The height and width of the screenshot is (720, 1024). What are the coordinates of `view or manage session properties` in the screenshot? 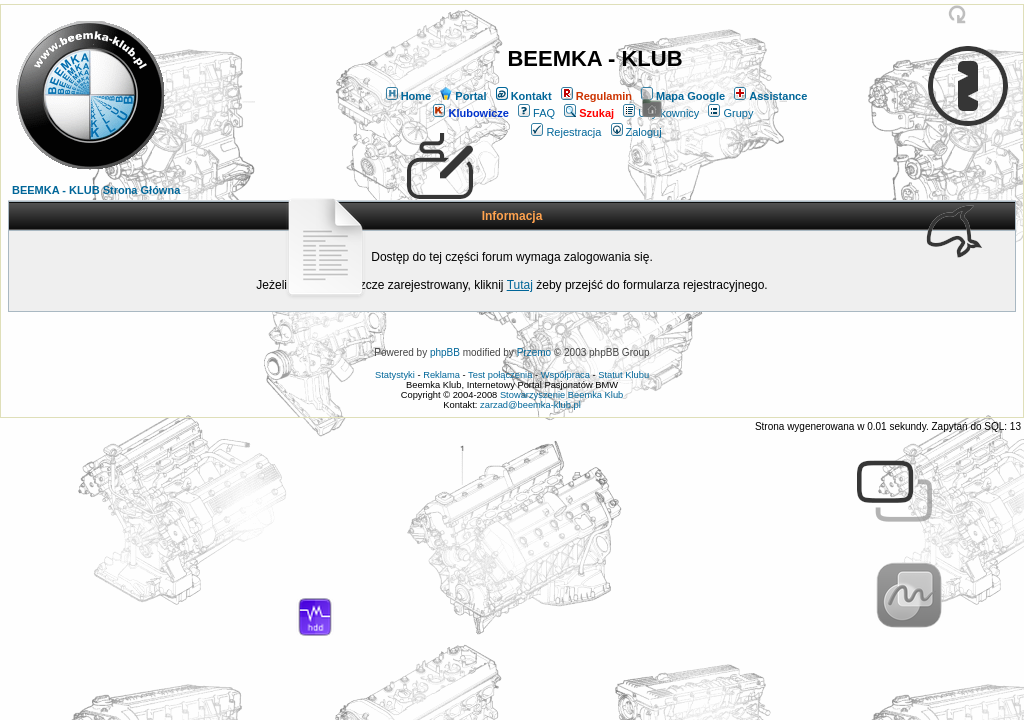 It's located at (894, 493).